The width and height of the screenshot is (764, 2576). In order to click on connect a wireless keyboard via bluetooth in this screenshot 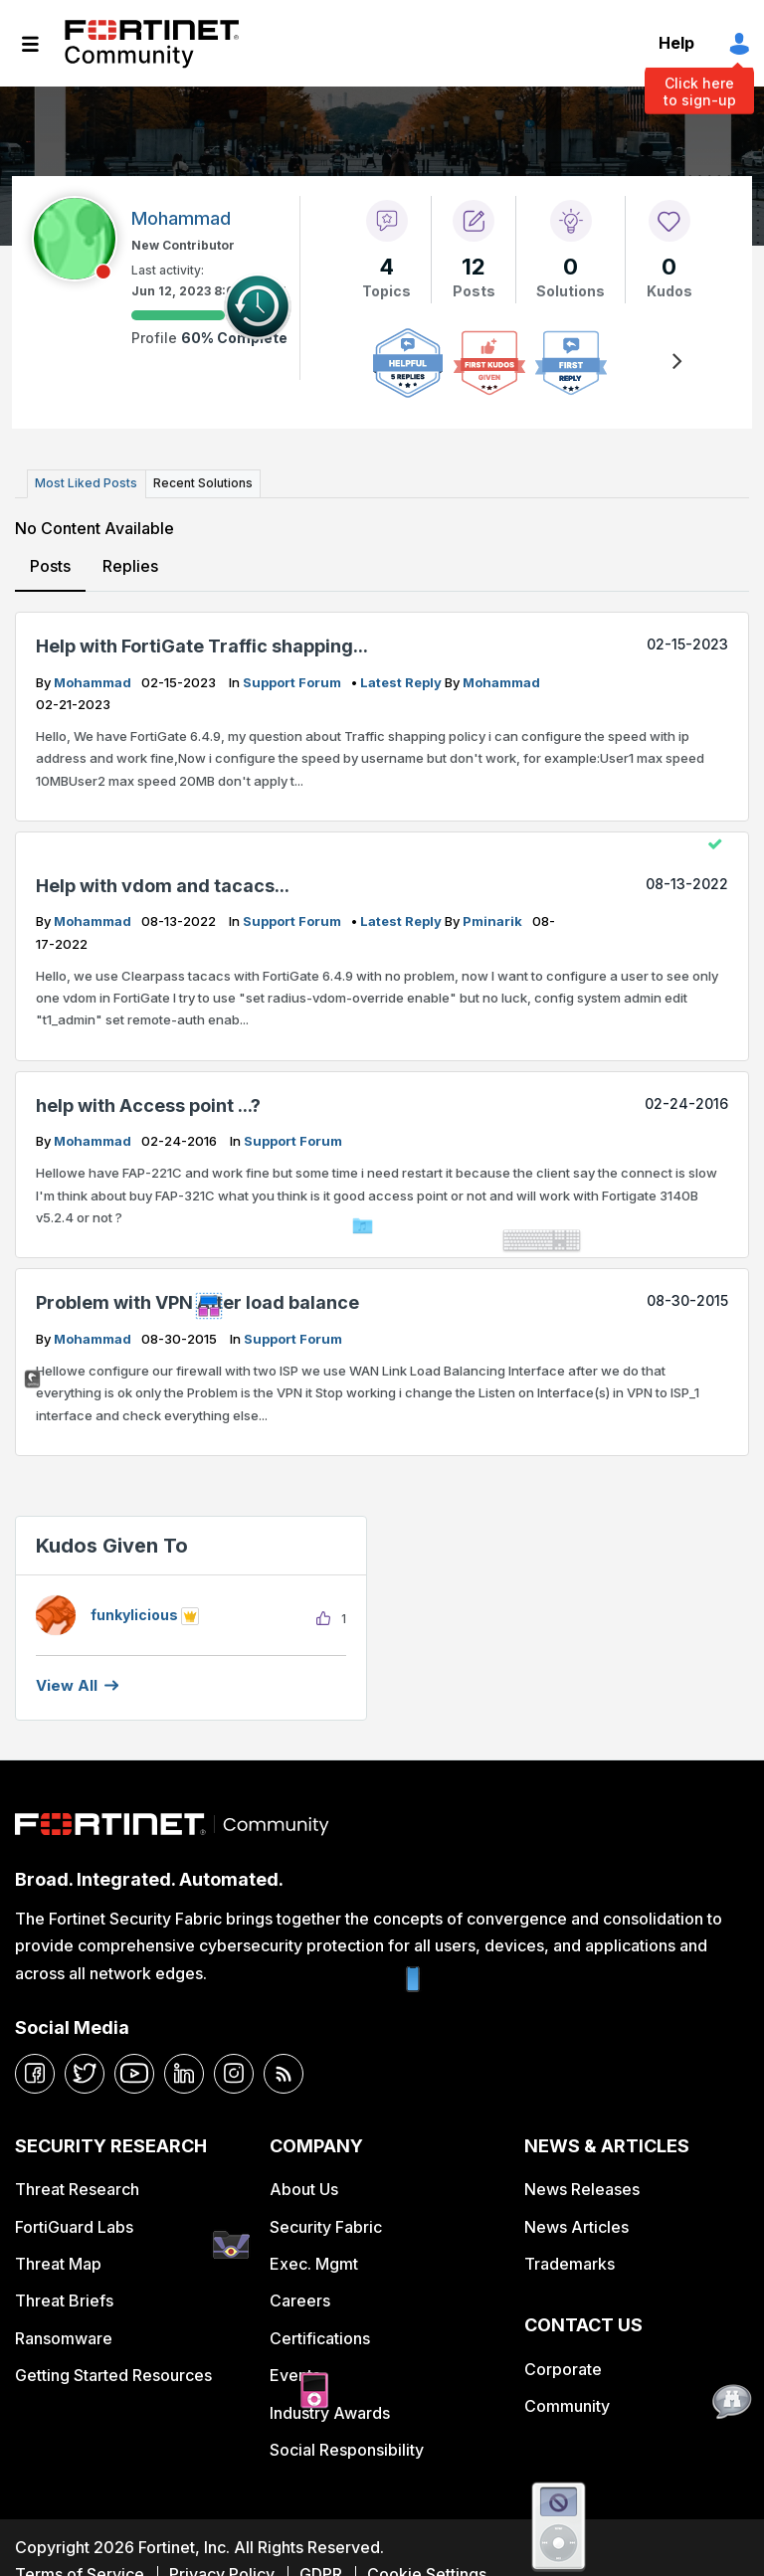, I will do `click(541, 1239)`.